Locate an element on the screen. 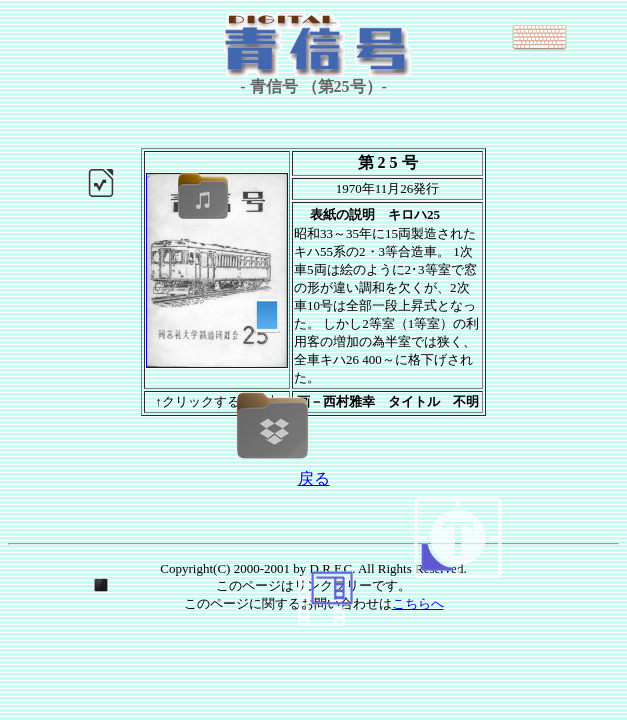 The width and height of the screenshot is (627, 720). open libreoffice math application is located at coordinates (101, 183).